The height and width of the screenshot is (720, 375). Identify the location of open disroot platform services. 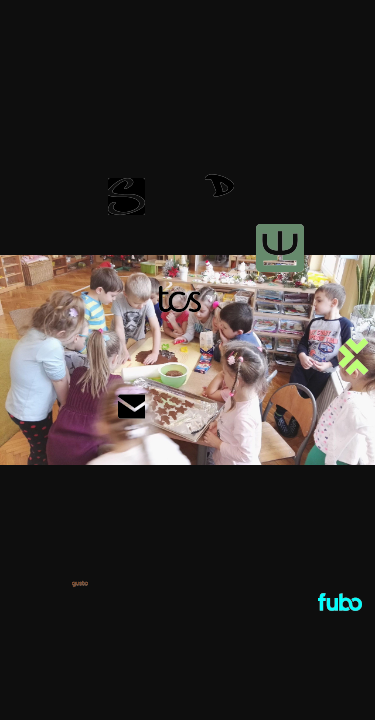
(219, 185).